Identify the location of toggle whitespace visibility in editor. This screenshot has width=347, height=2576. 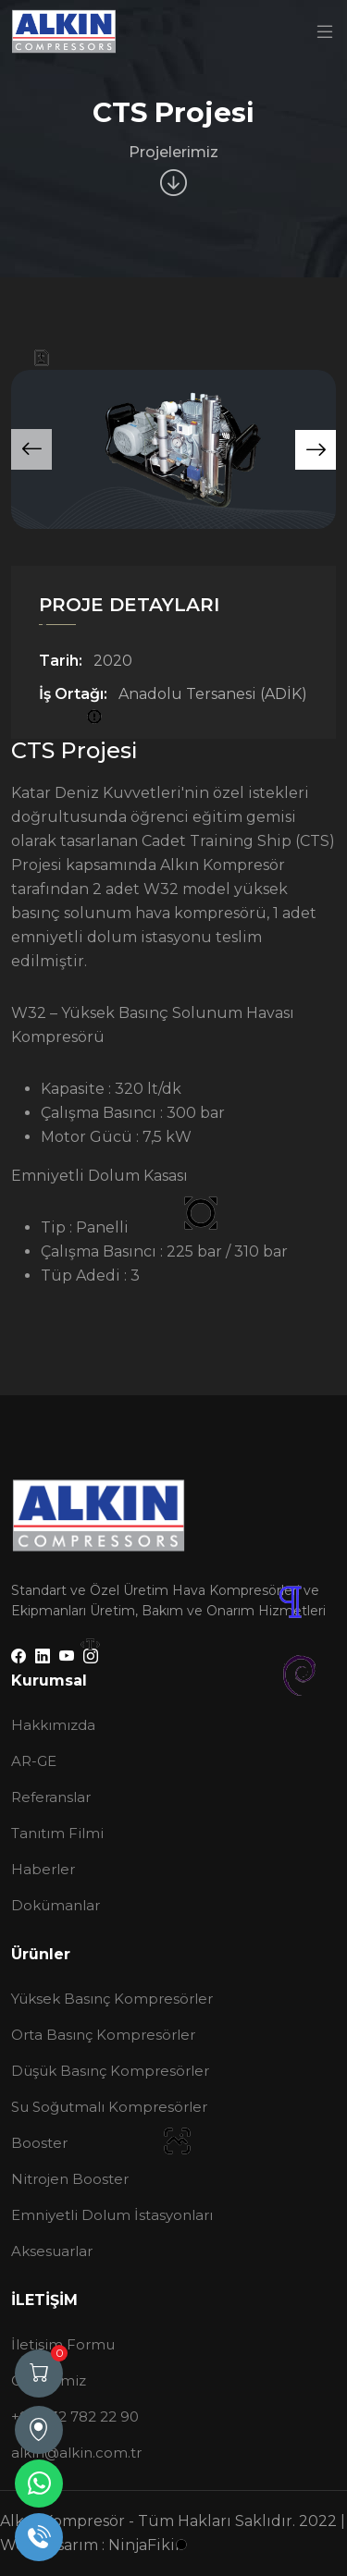
(291, 1603).